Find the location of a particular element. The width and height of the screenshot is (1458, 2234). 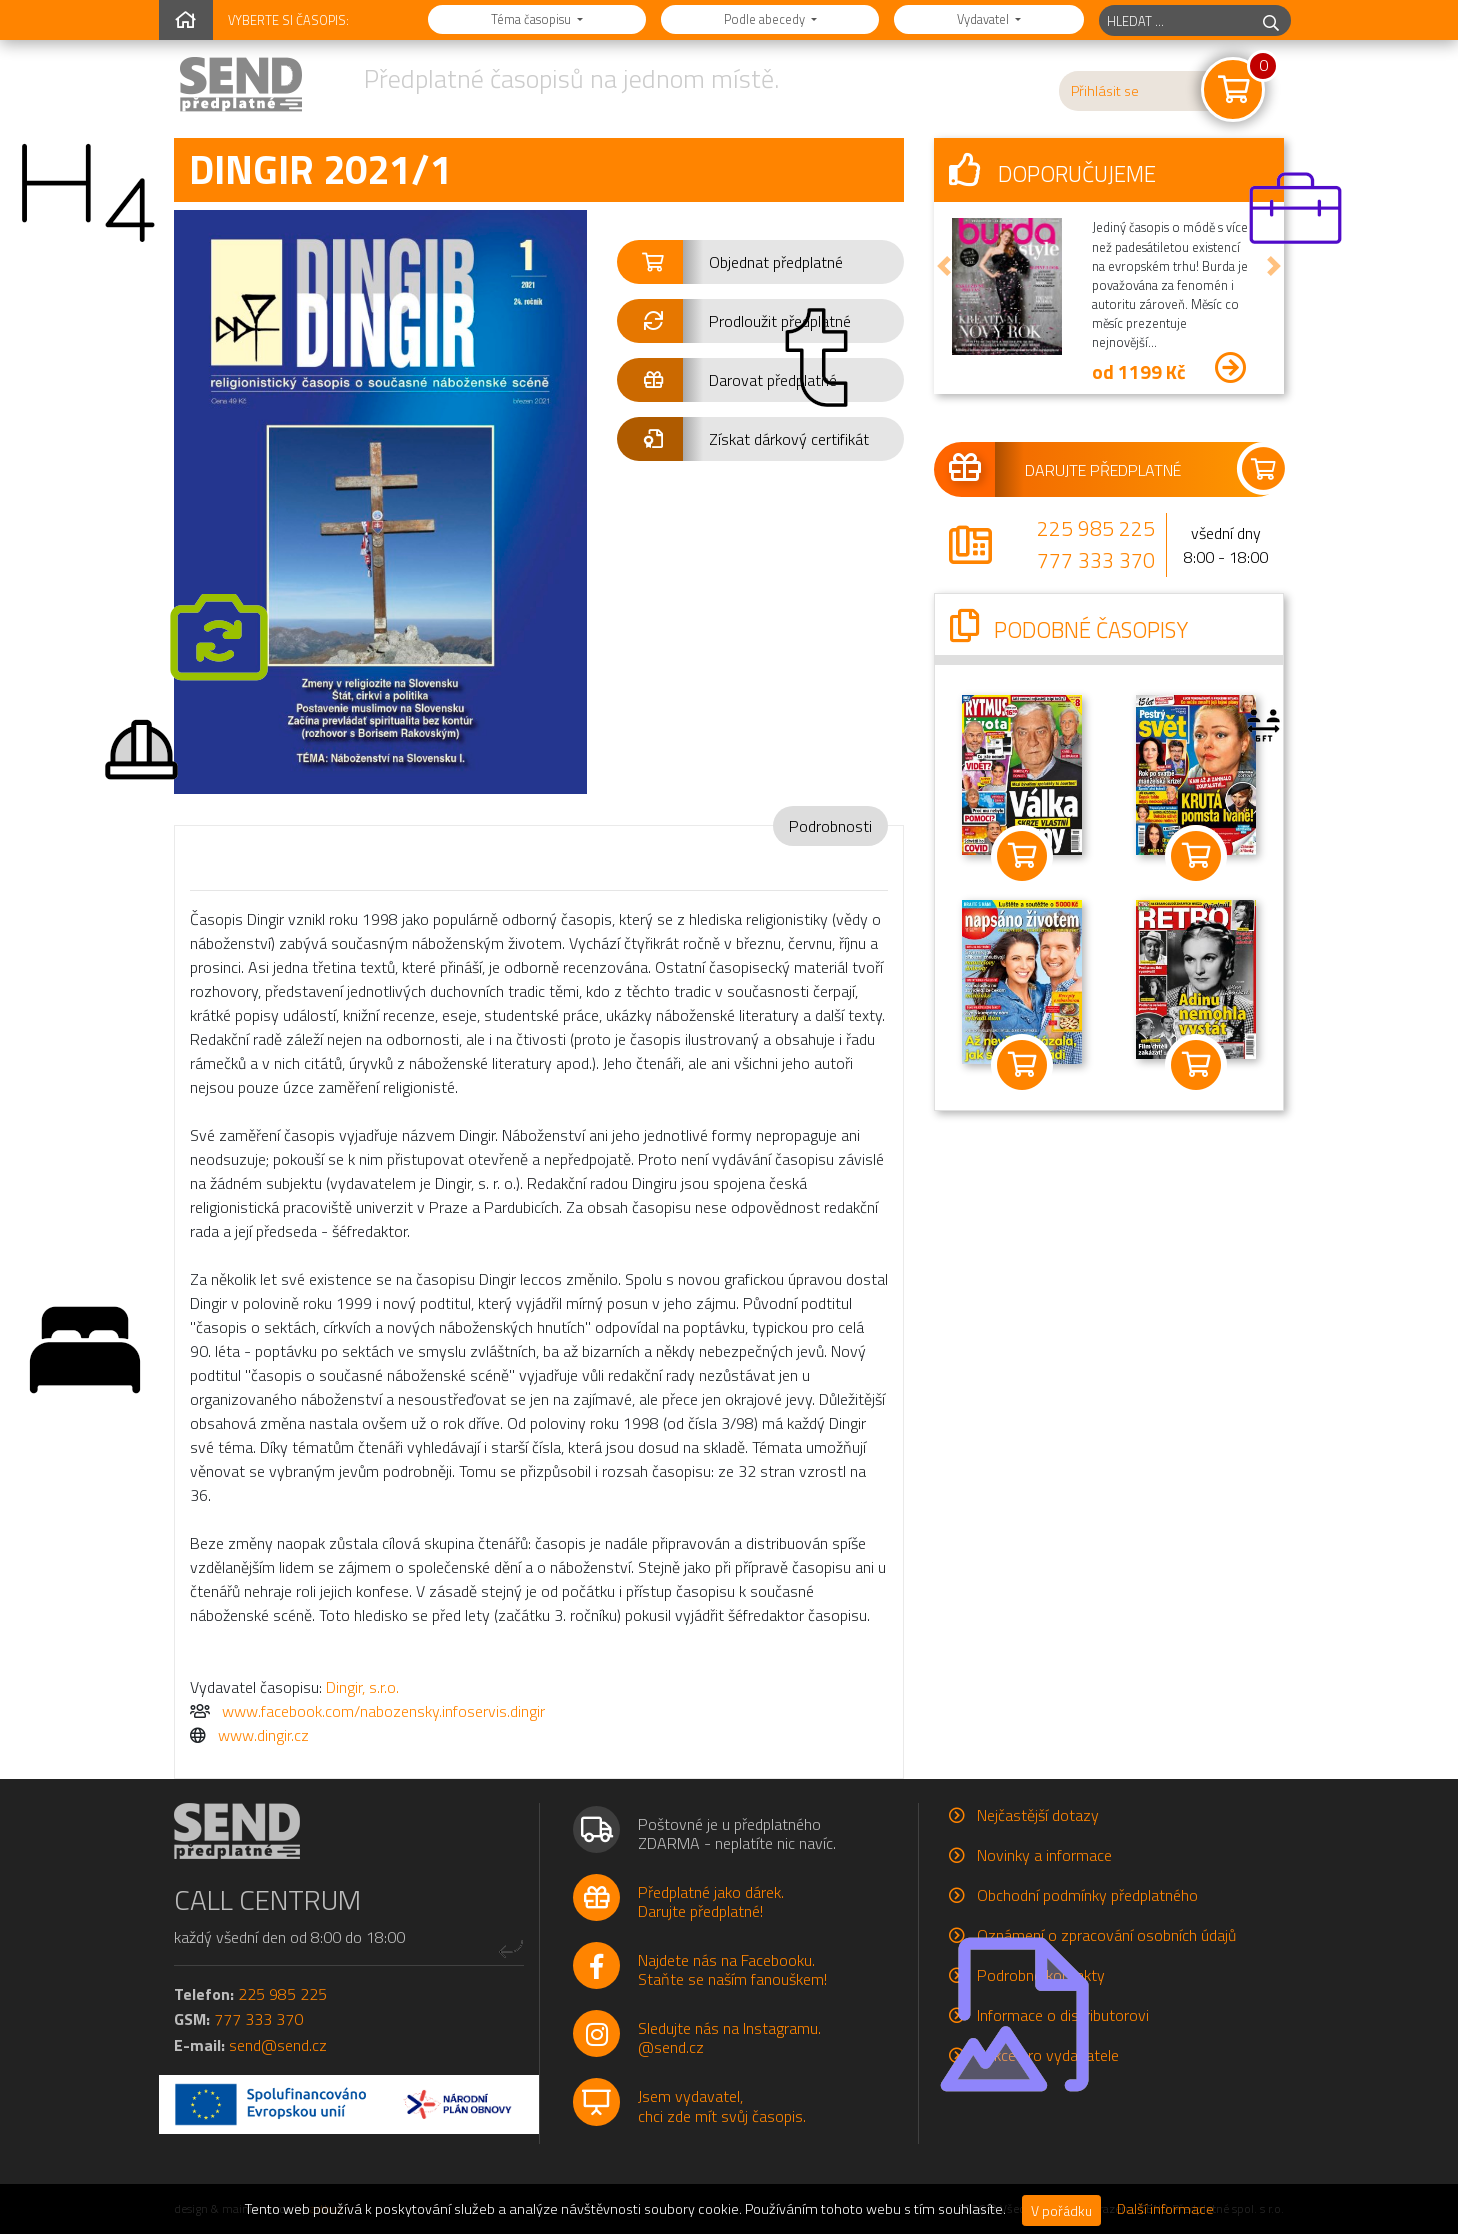

access tools and utilities is located at coordinates (1295, 211).